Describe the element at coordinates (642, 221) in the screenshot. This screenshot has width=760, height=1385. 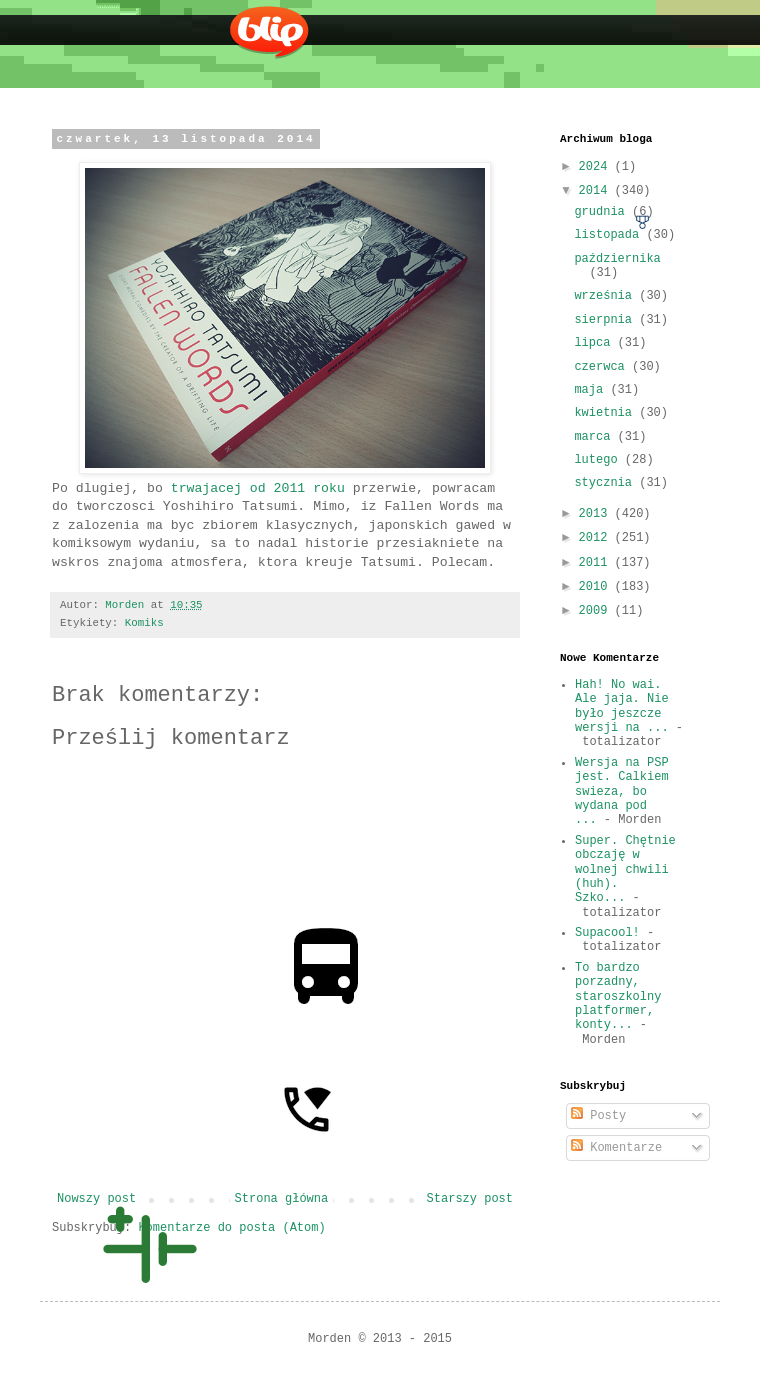
I see `view military or veteran status badge` at that location.